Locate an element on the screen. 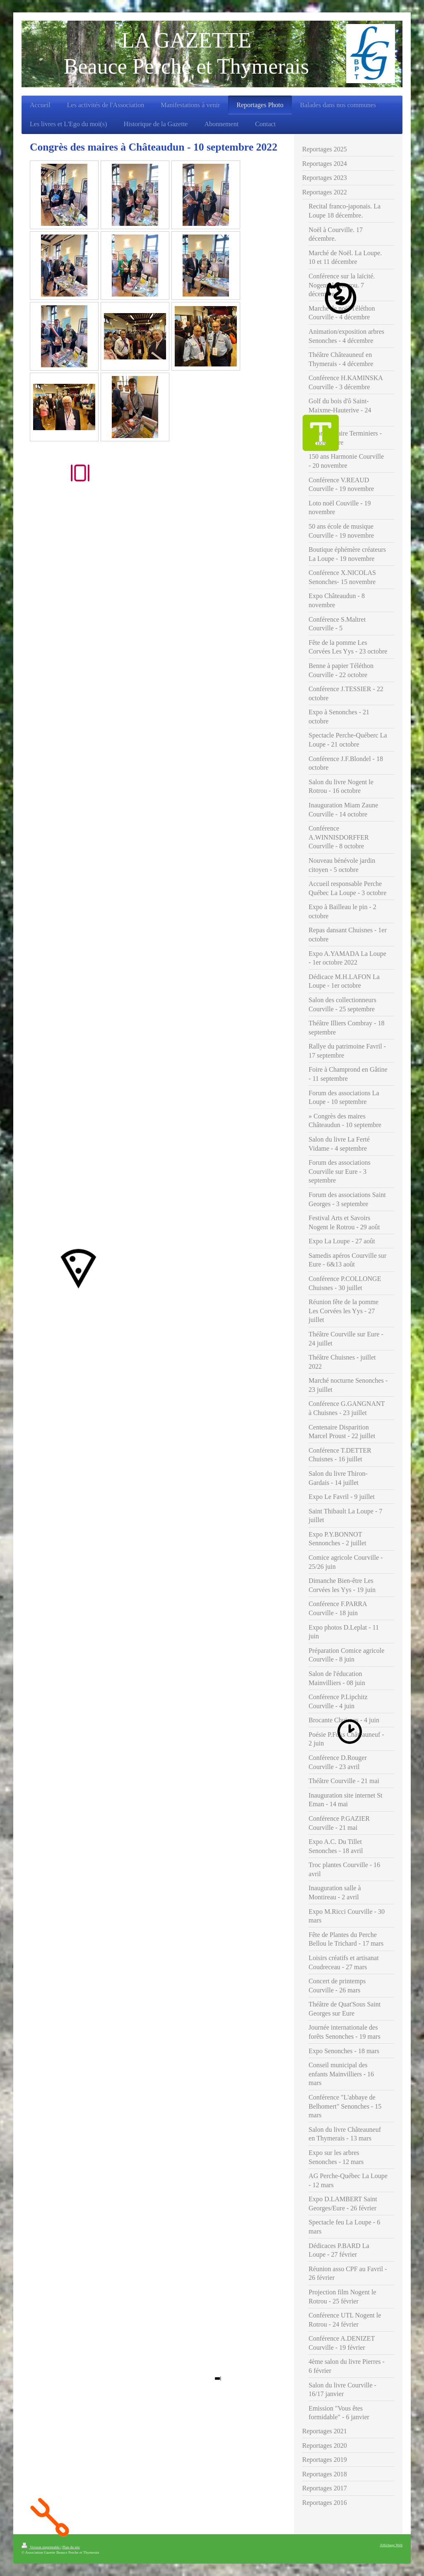  open link in Firefox browser is located at coordinates (340, 298).